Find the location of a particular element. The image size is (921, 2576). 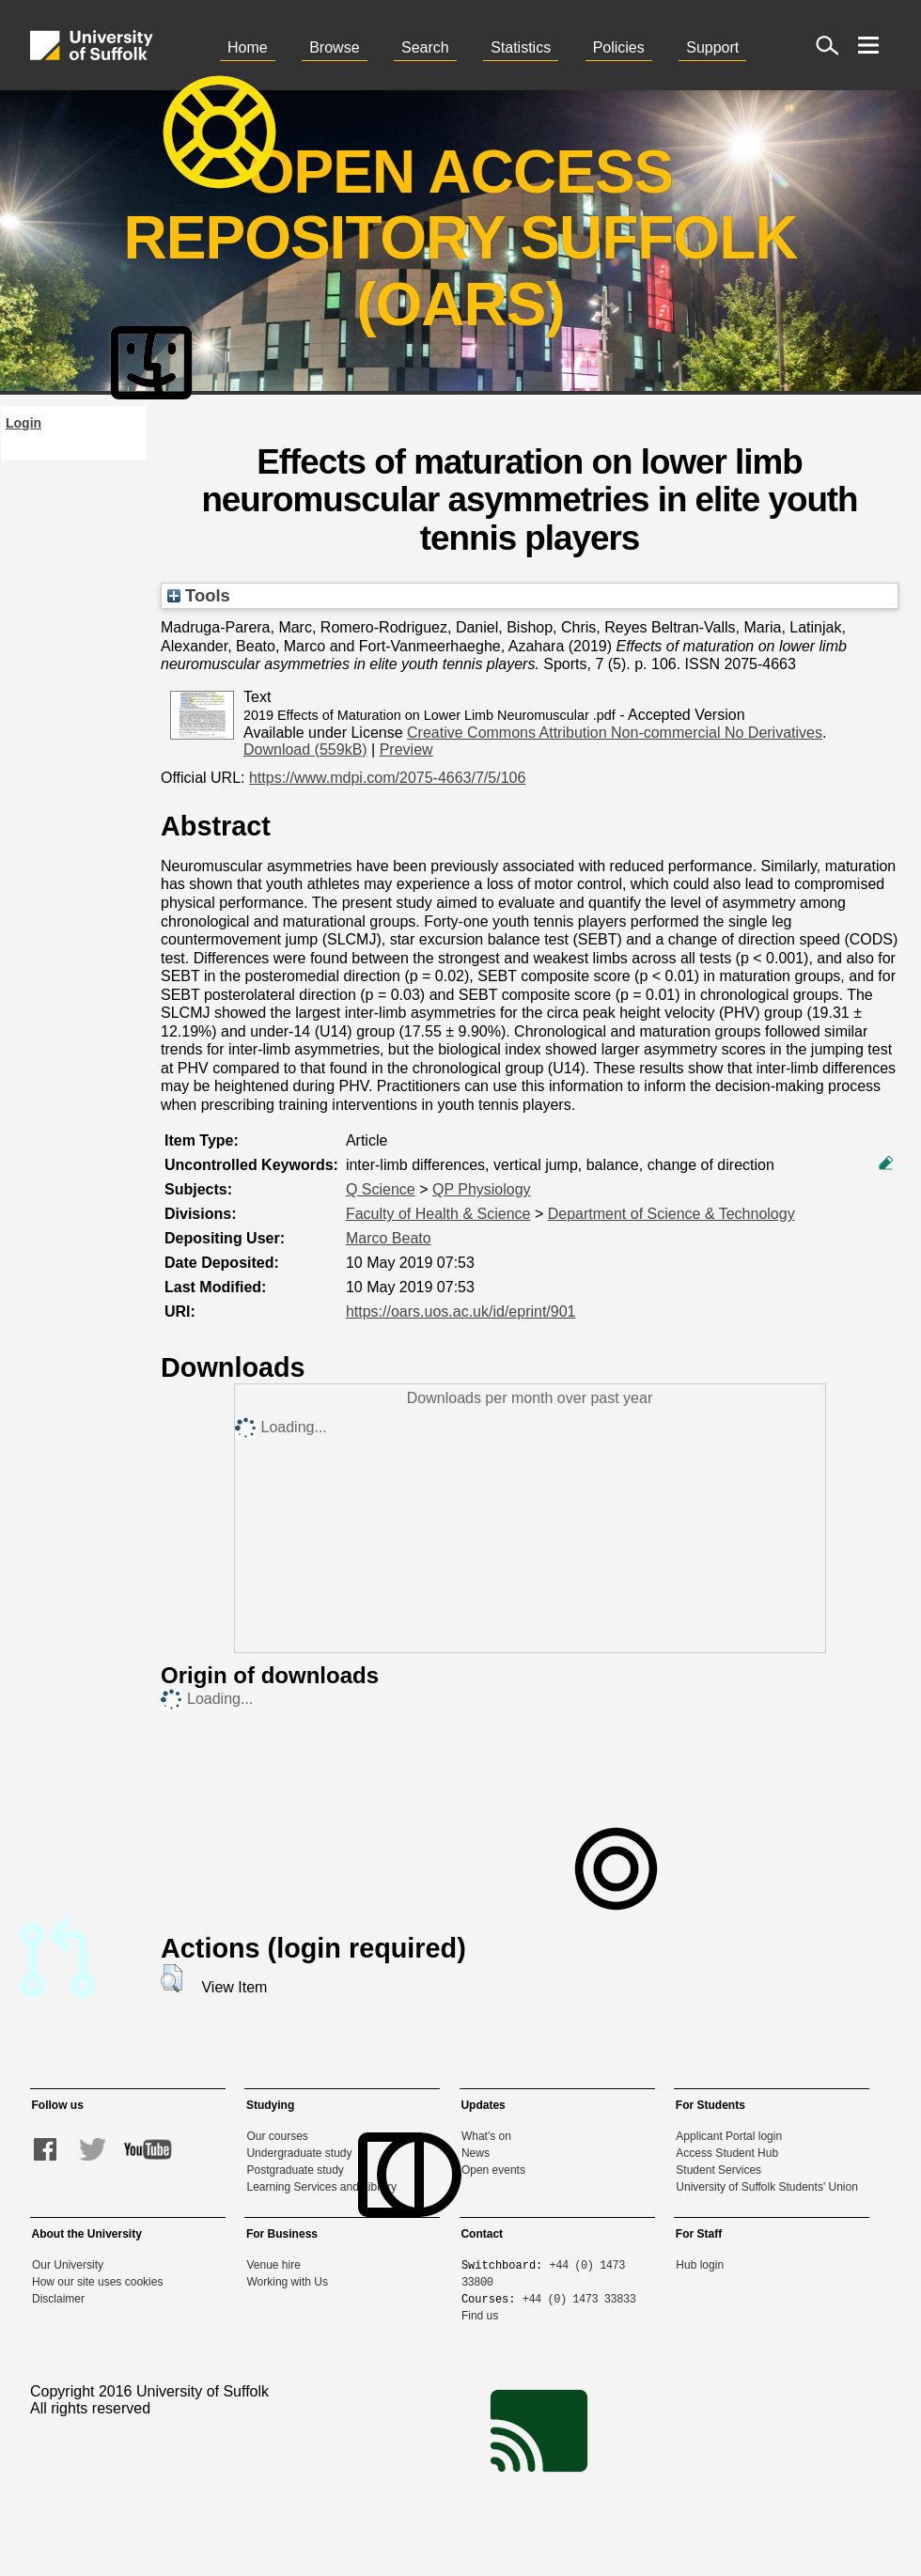

playstation circle button icon is located at coordinates (616, 1868).